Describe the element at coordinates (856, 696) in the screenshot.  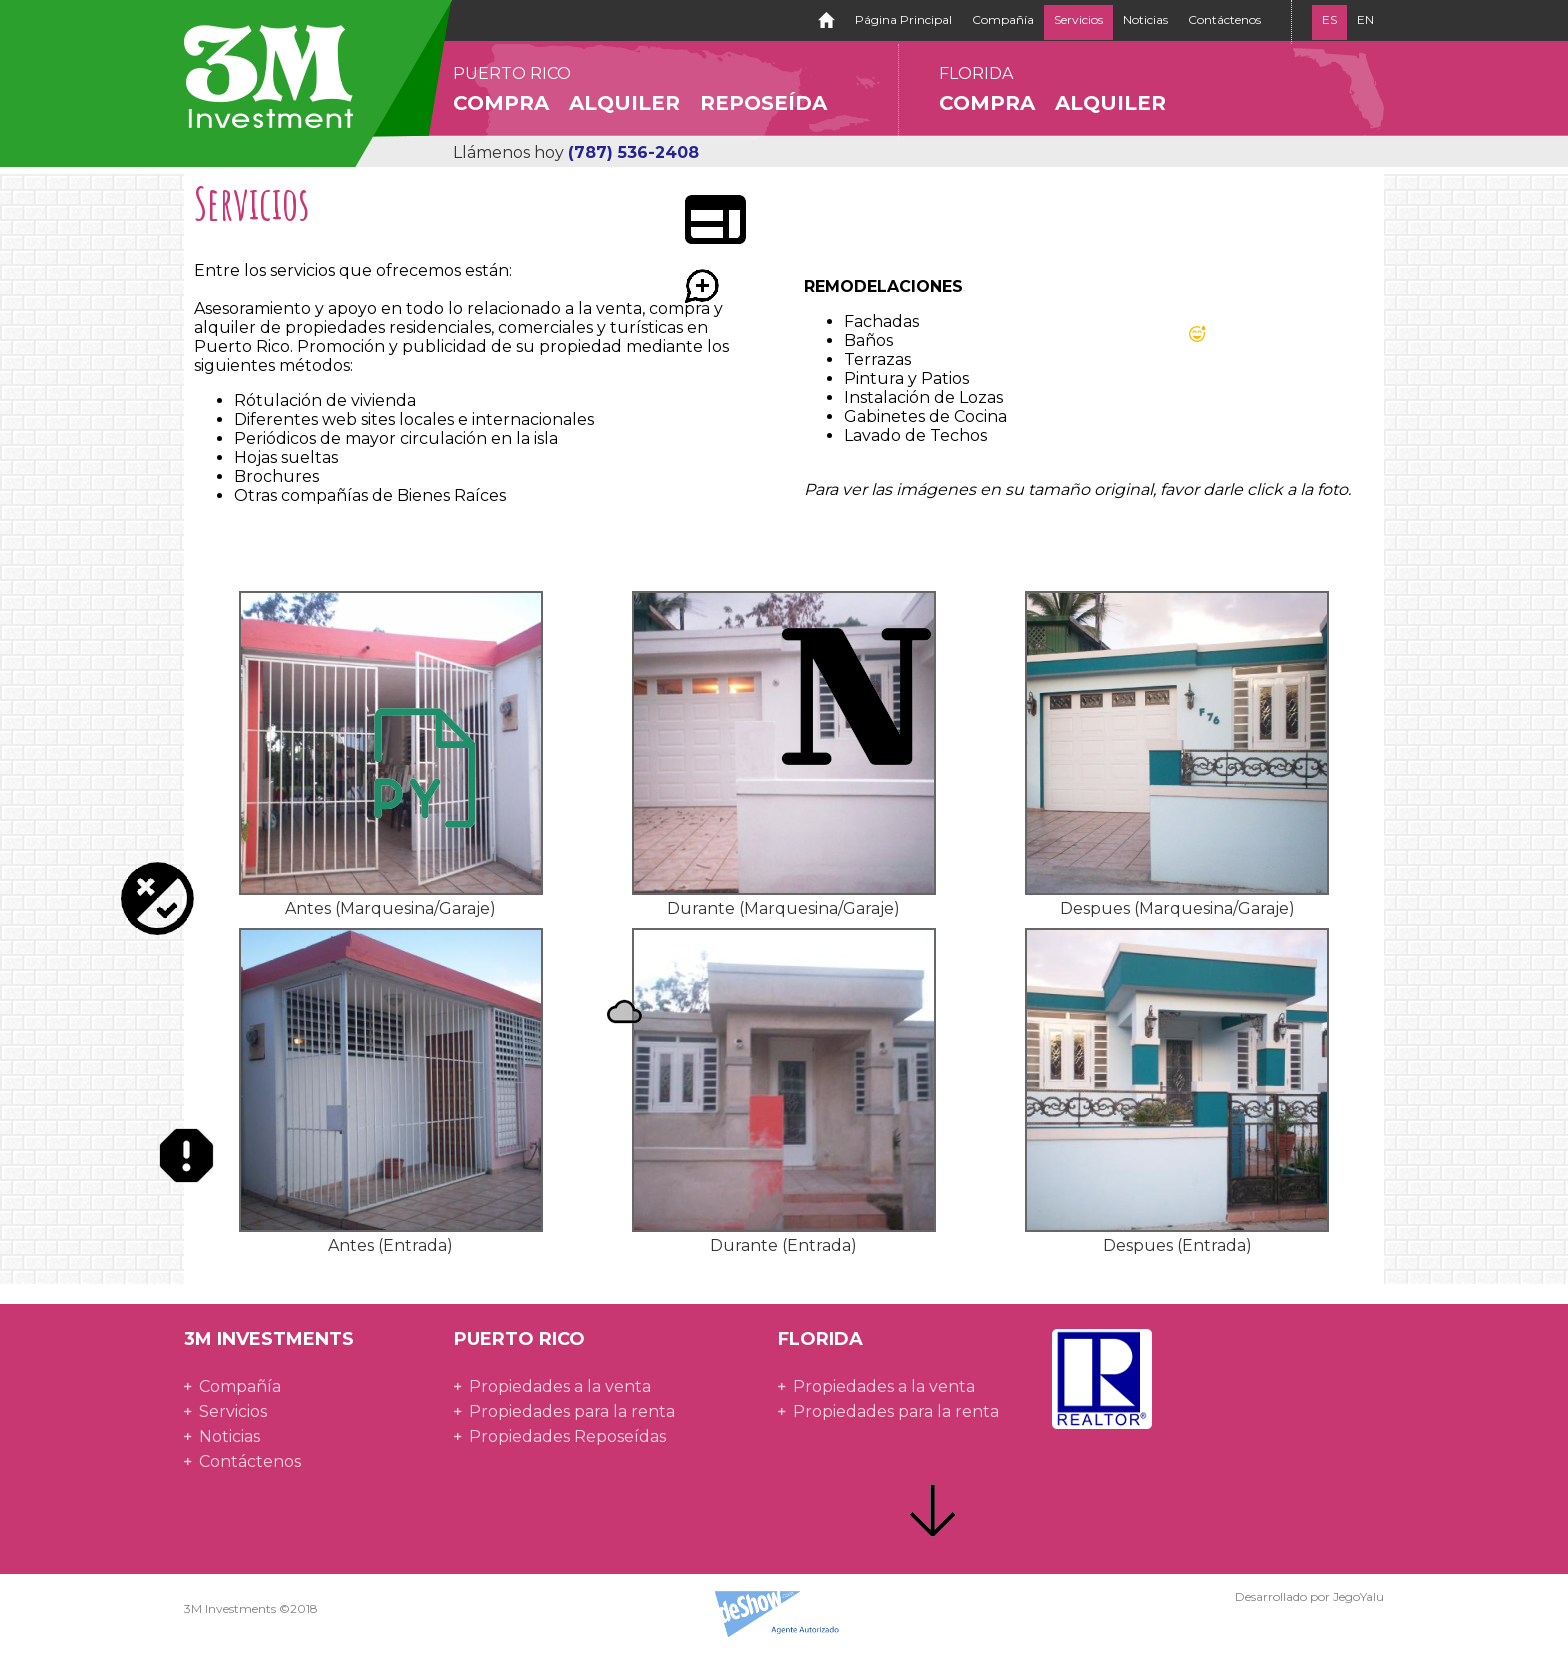
I see `open notion app` at that location.